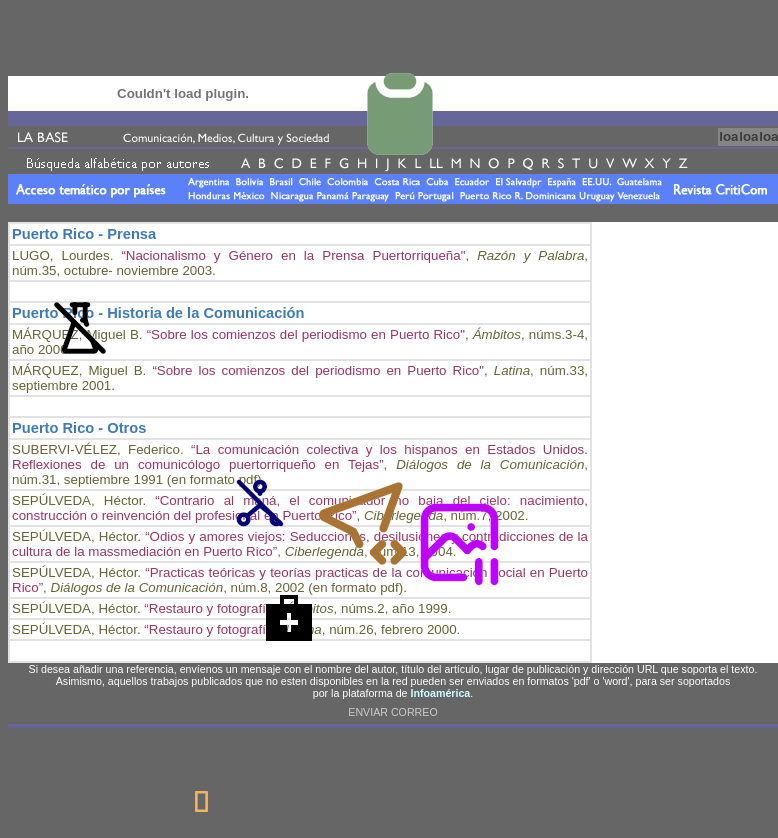 The height and width of the screenshot is (838, 778). I want to click on copy content to clipboard, so click(400, 114).